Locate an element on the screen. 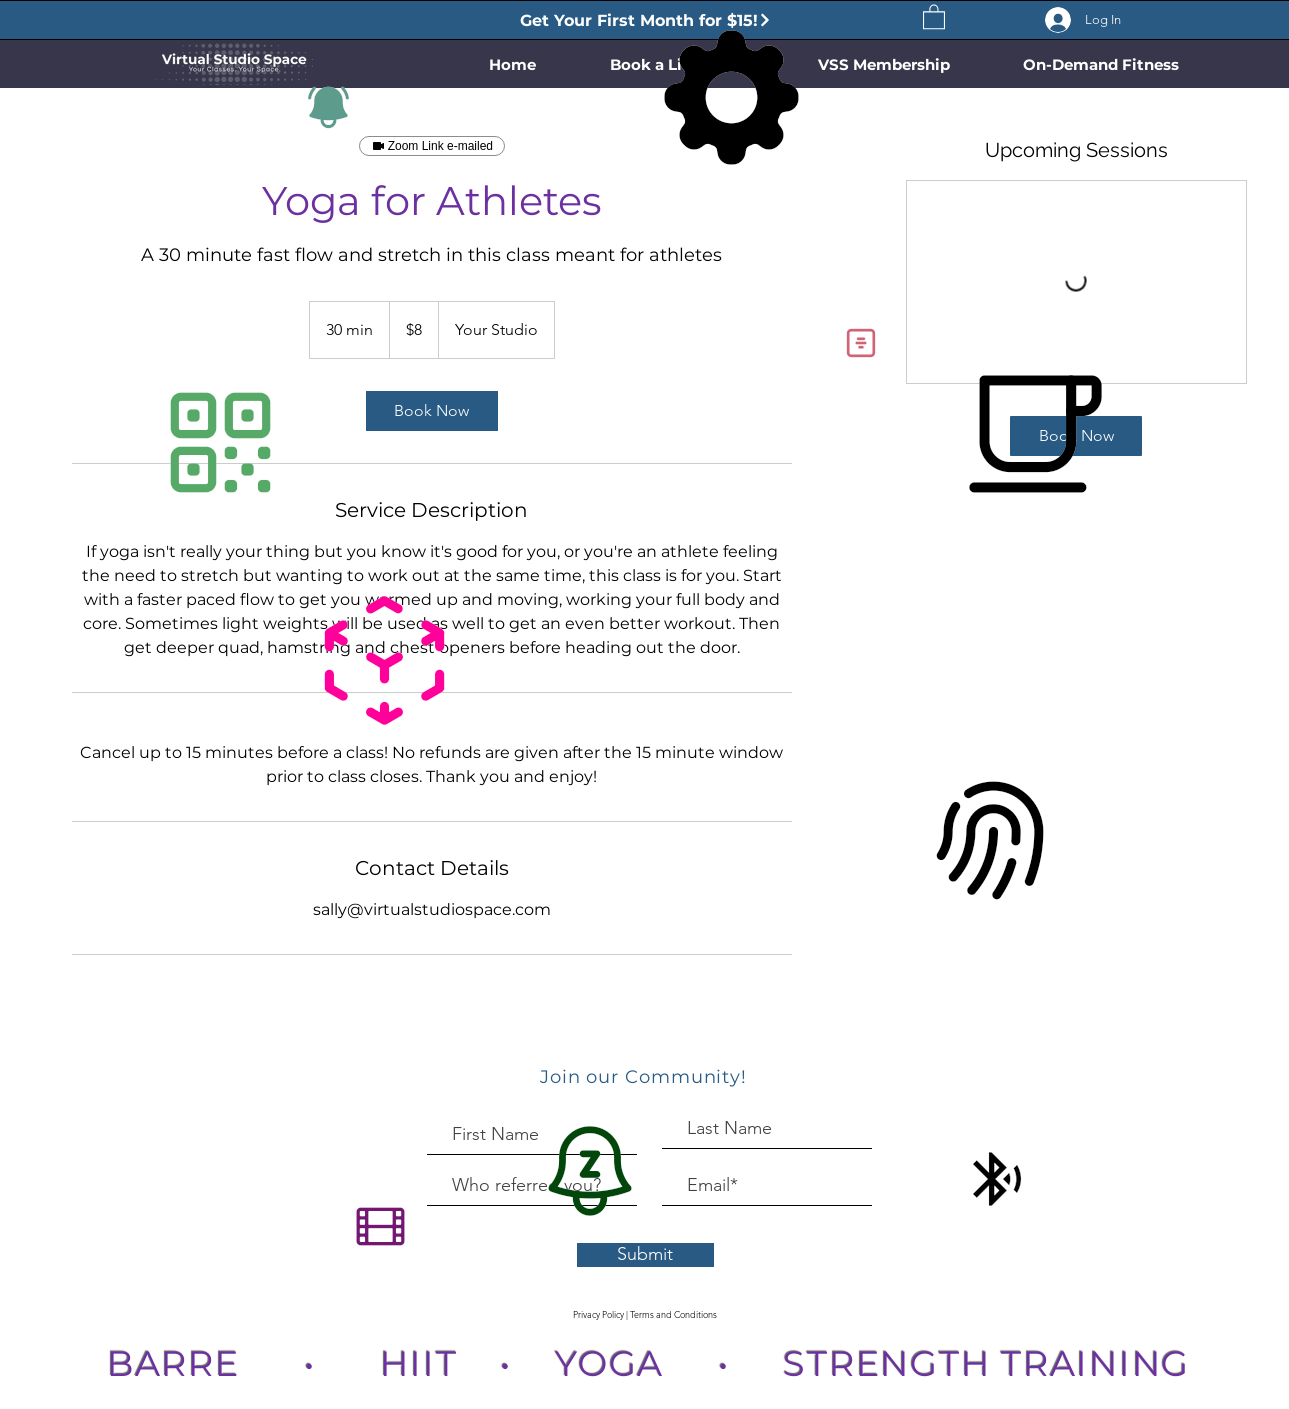 This screenshot has height=1409, width=1289. find nearby coffee shops or cafes is located at coordinates (1035, 436).